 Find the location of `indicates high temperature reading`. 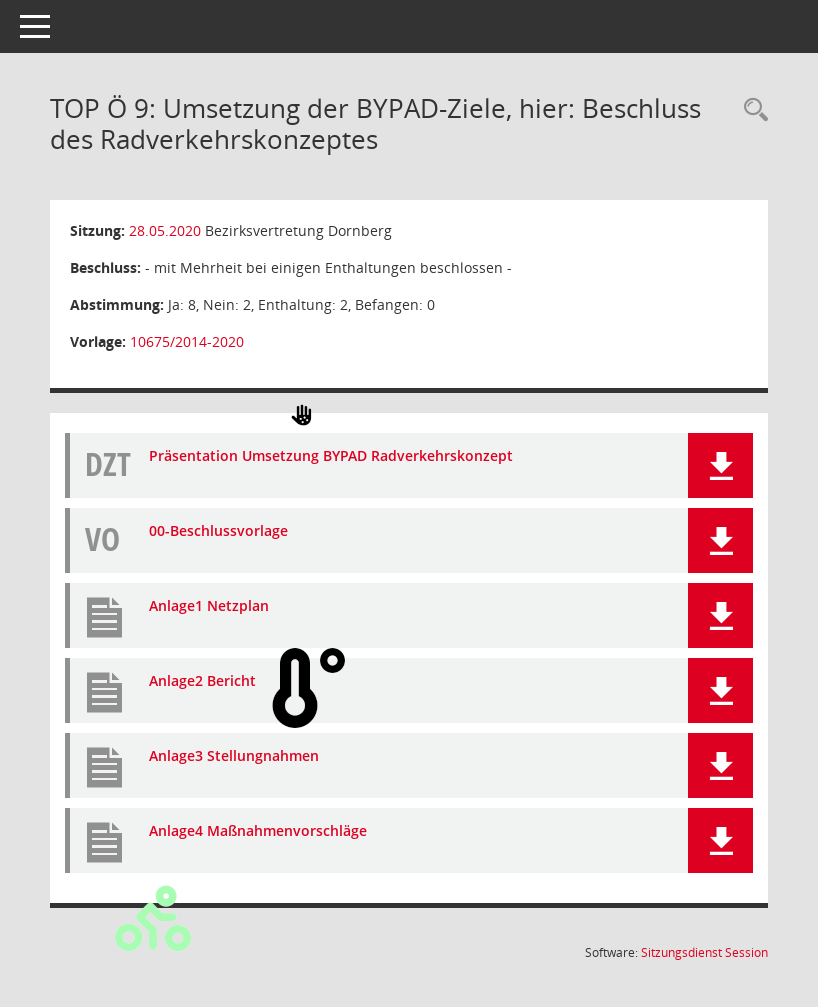

indicates high temperature reading is located at coordinates (305, 688).